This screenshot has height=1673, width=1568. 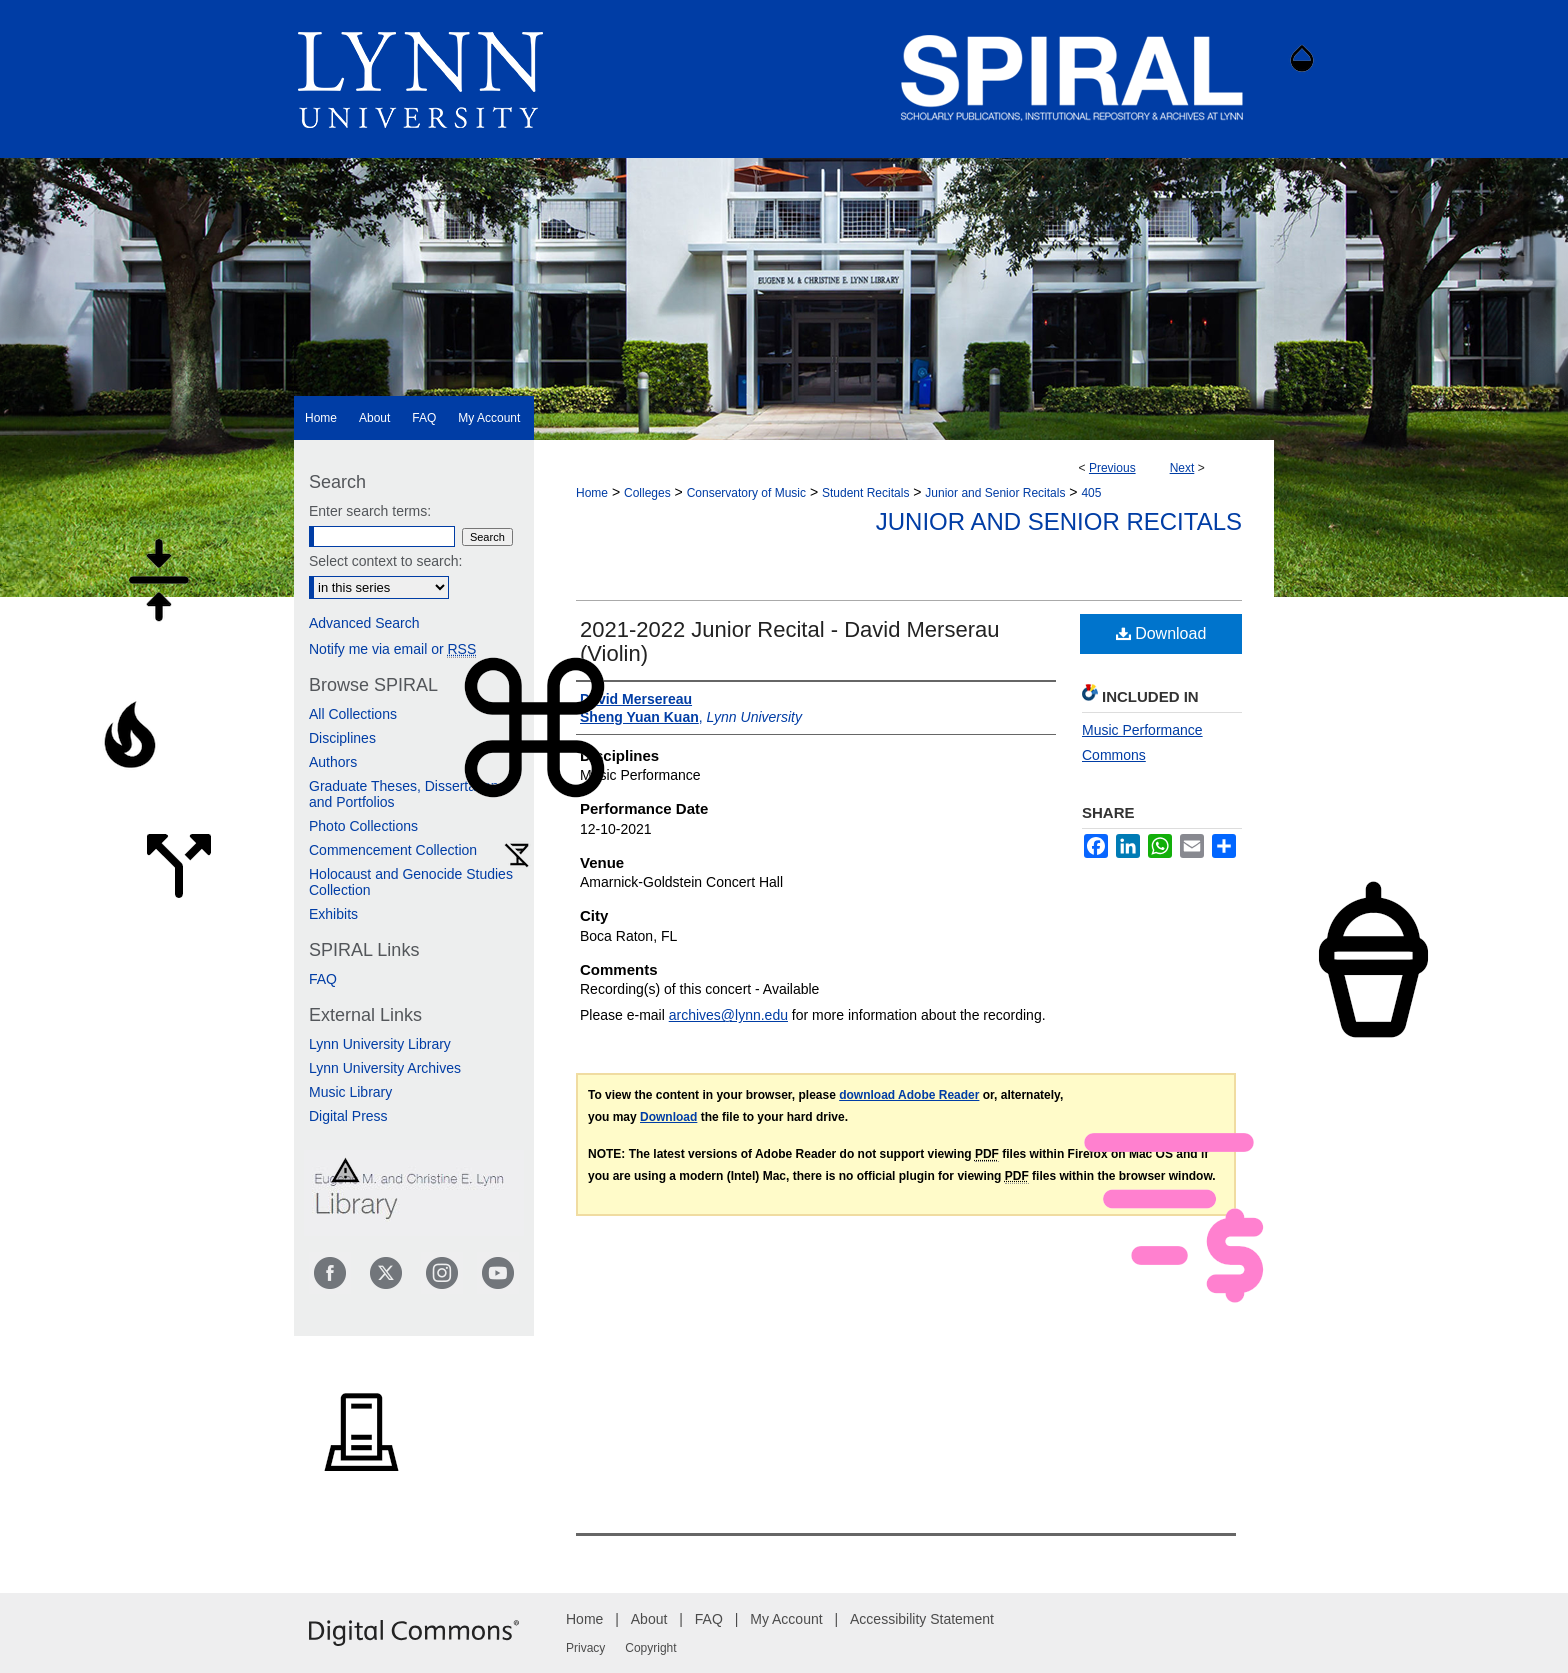 I want to click on view server environment settings, so click(x=361, y=1429).